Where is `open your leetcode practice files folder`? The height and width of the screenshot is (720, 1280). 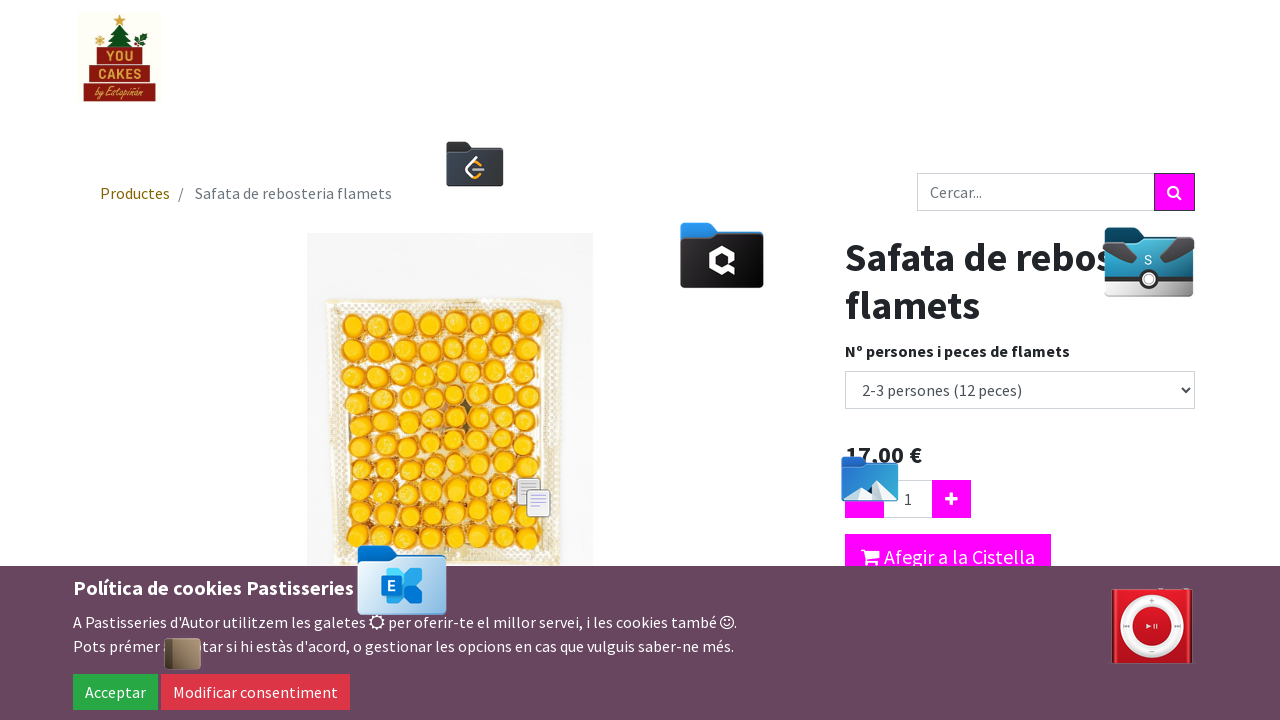
open your leetcode practice files folder is located at coordinates (474, 165).